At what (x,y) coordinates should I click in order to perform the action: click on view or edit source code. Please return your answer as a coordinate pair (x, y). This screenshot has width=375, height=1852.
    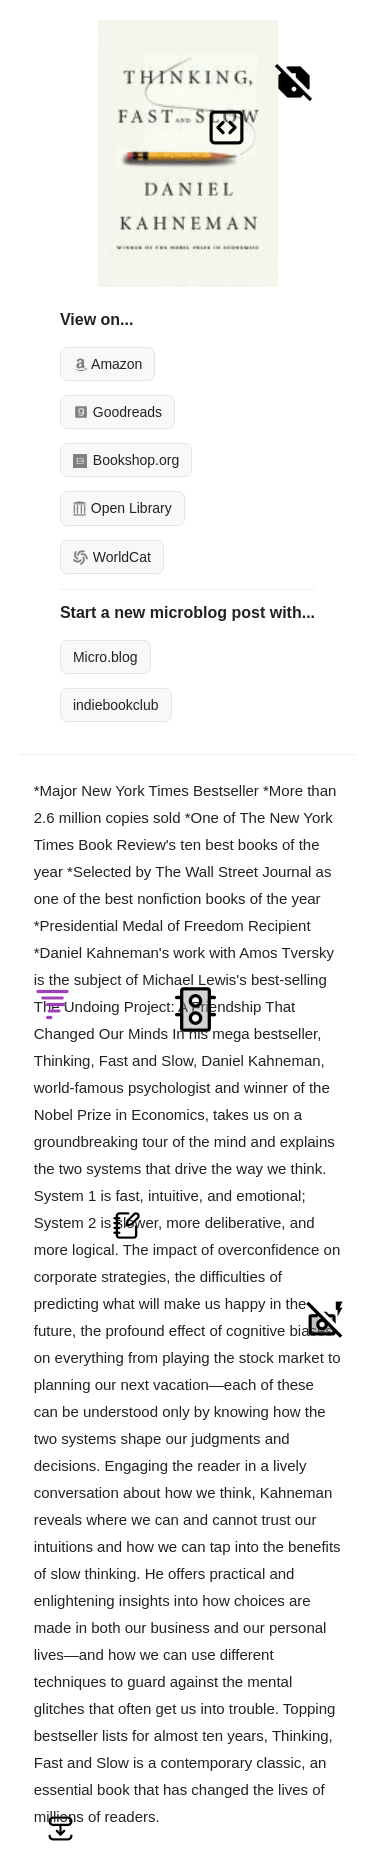
    Looking at the image, I should click on (226, 127).